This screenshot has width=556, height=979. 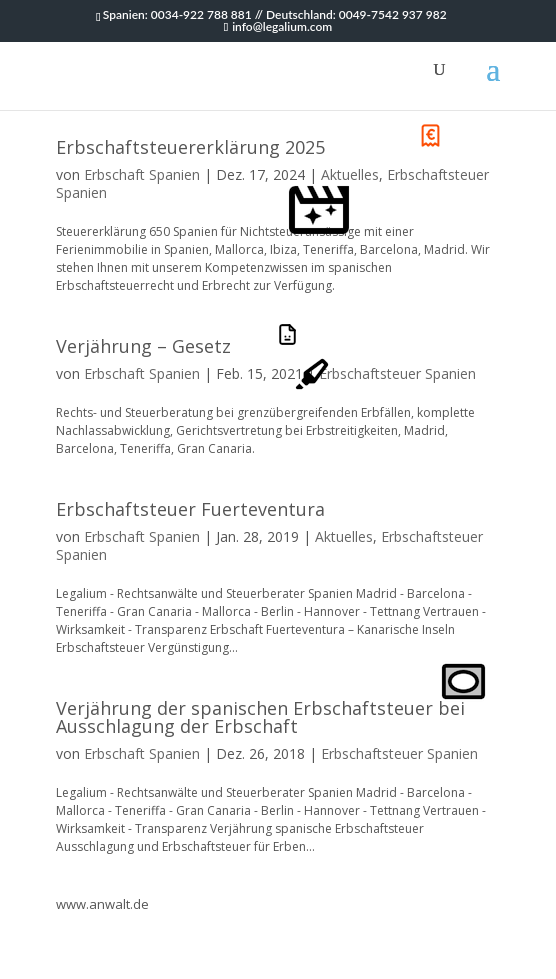 I want to click on apply vignette effect to photo, so click(x=463, y=681).